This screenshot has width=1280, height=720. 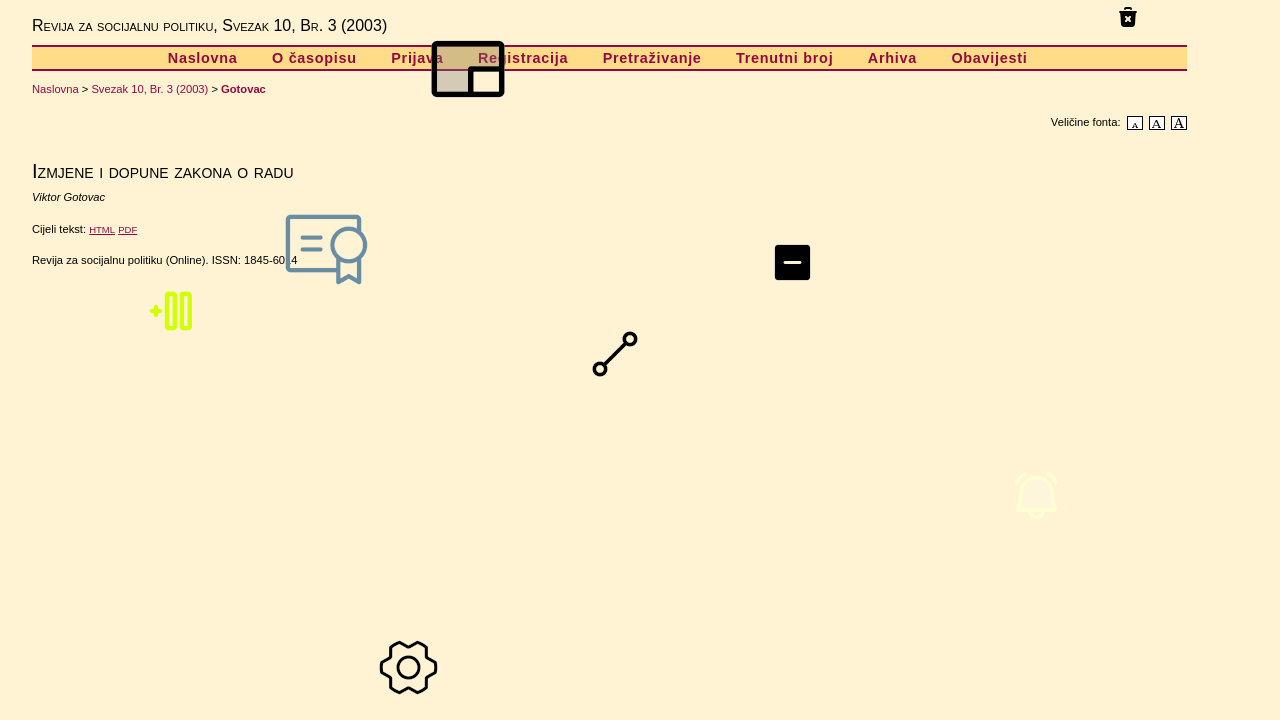 What do you see at coordinates (1036, 496) in the screenshot?
I see `indicates new notifications are available` at bounding box center [1036, 496].